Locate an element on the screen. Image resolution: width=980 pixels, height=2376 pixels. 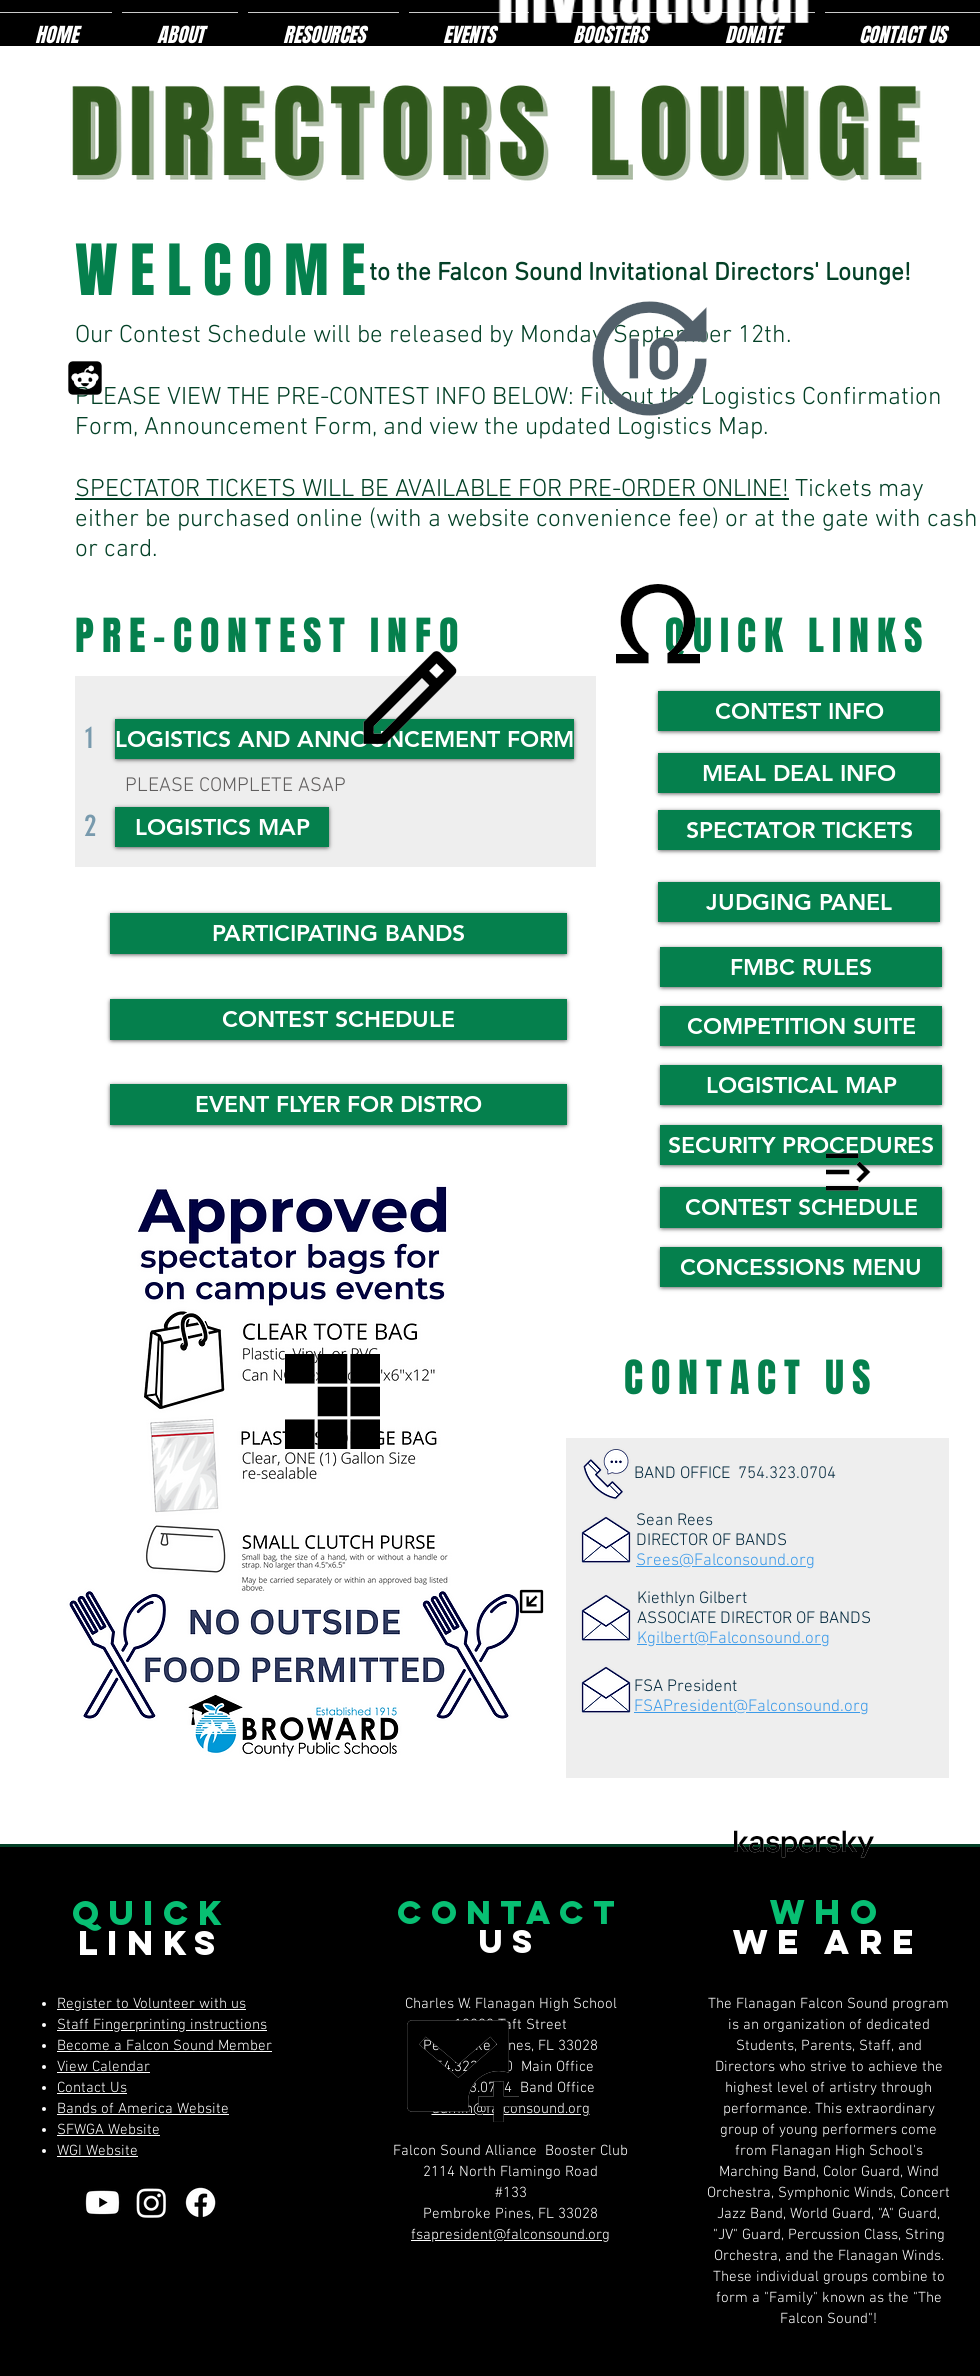
kaspersky antivirus app is located at coordinates (804, 1844).